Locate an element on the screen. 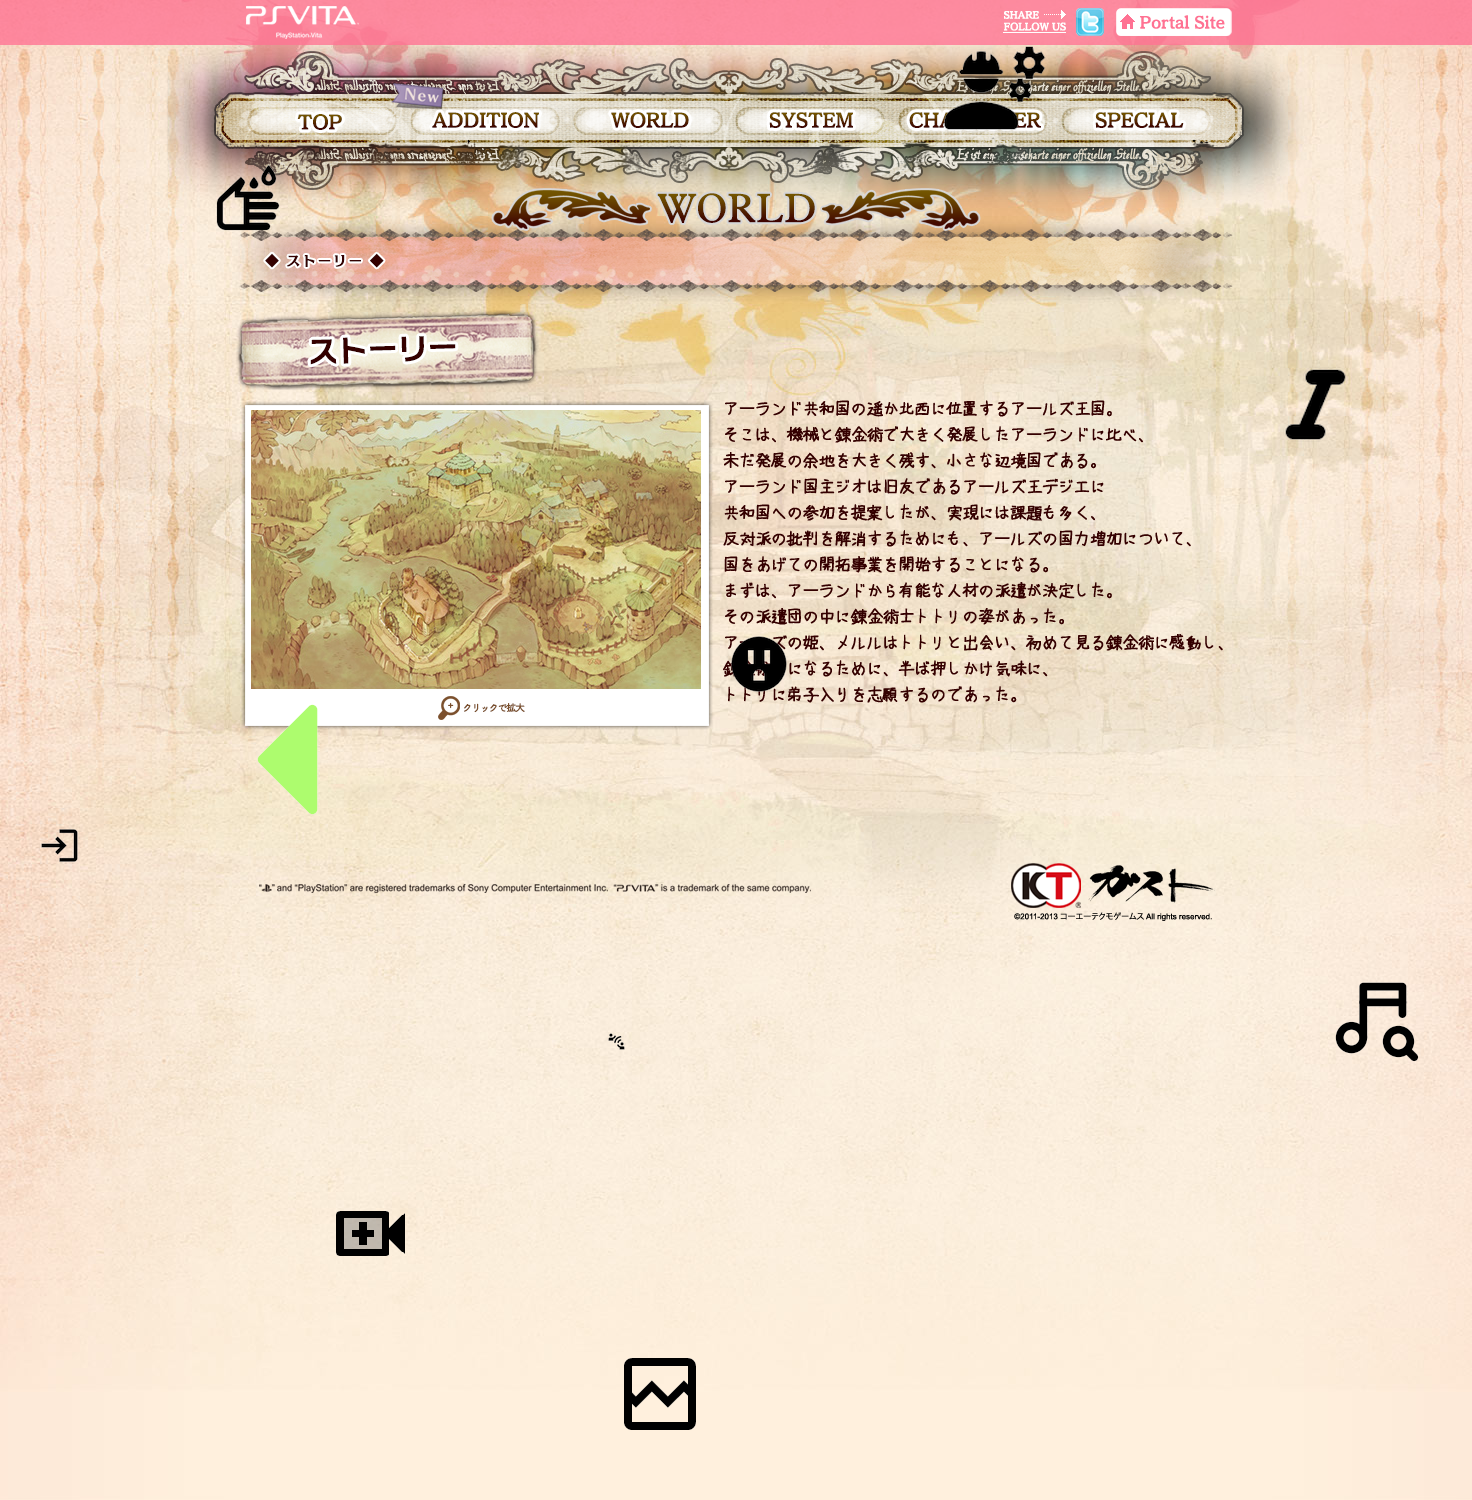 The width and height of the screenshot is (1472, 1500). connect with others remotely or contactlessly is located at coordinates (616, 1041).